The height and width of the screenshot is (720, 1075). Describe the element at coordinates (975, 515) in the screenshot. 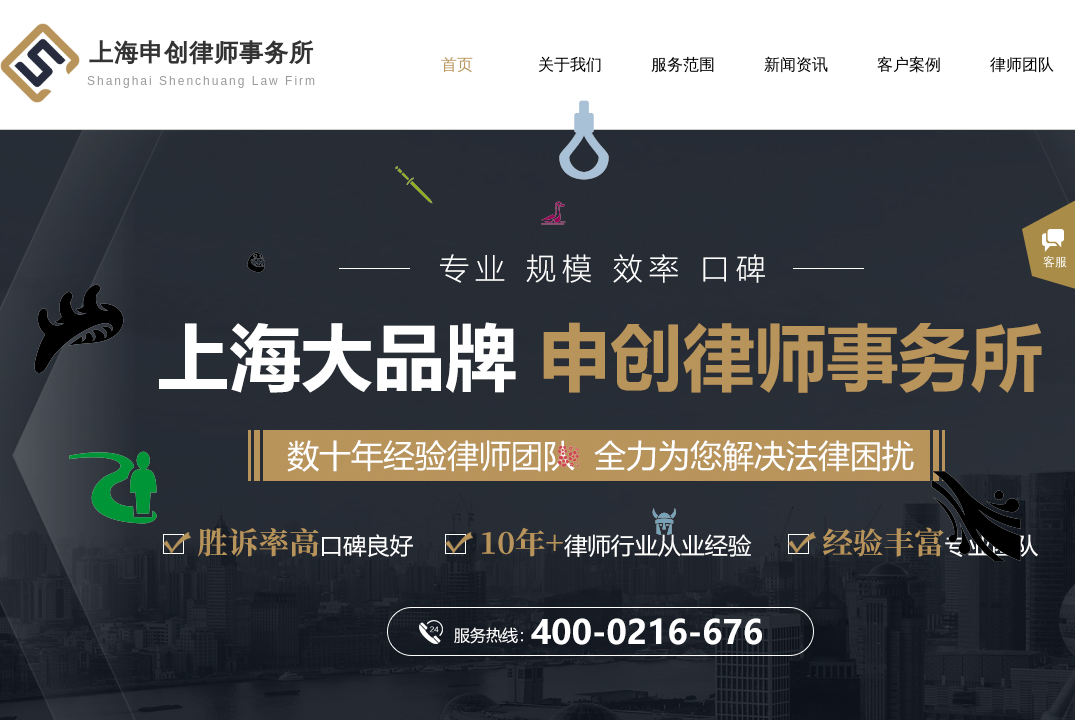

I see `indicates water or stream-related content` at that location.